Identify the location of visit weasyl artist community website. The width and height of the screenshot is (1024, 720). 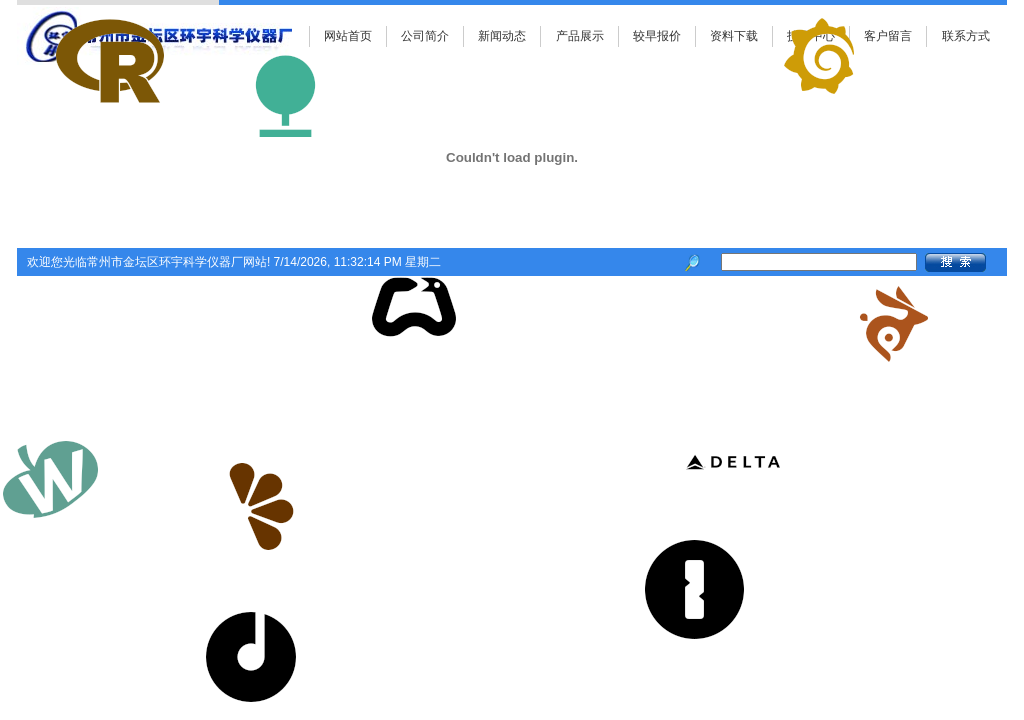
(50, 479).